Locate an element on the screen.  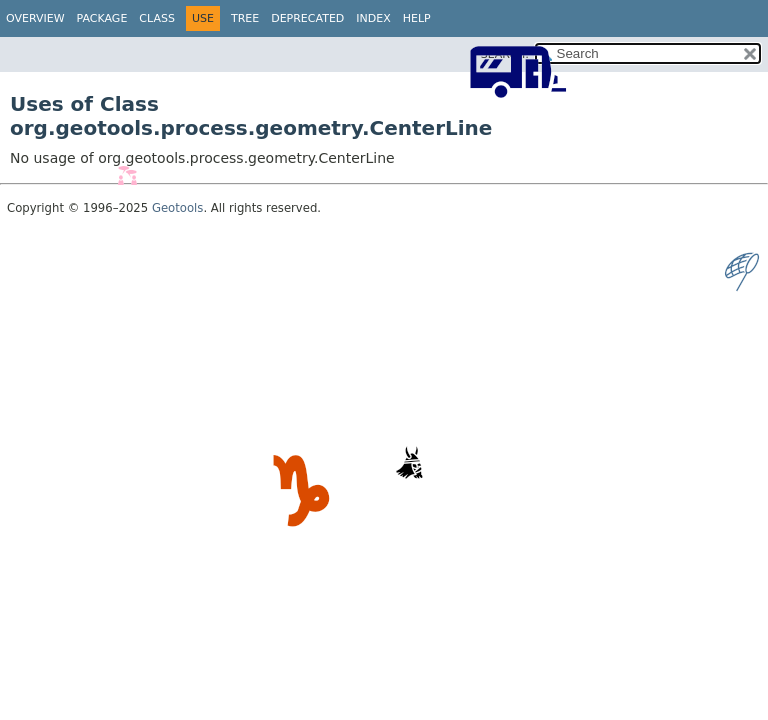
open group discussion or chat is located at coordinates (127, 175).